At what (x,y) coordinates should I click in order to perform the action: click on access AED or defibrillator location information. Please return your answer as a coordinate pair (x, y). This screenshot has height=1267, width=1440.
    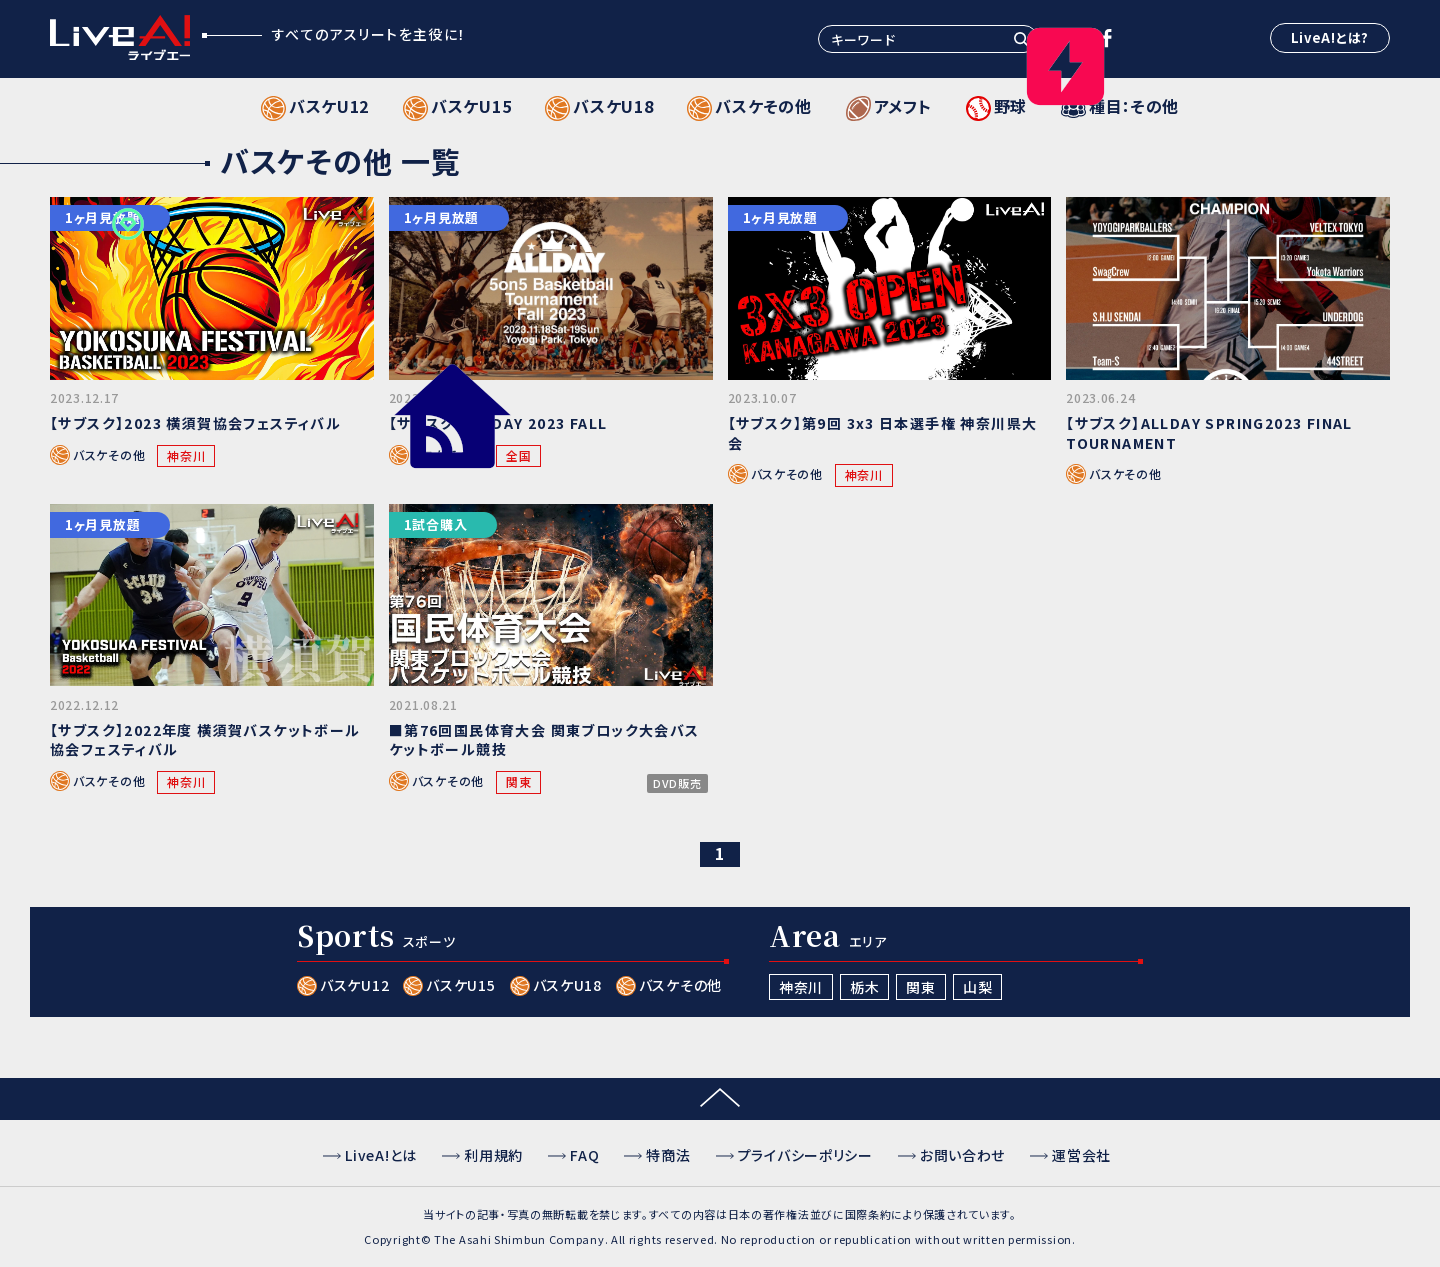
    Looking at the image, I should click on (1065, 66).